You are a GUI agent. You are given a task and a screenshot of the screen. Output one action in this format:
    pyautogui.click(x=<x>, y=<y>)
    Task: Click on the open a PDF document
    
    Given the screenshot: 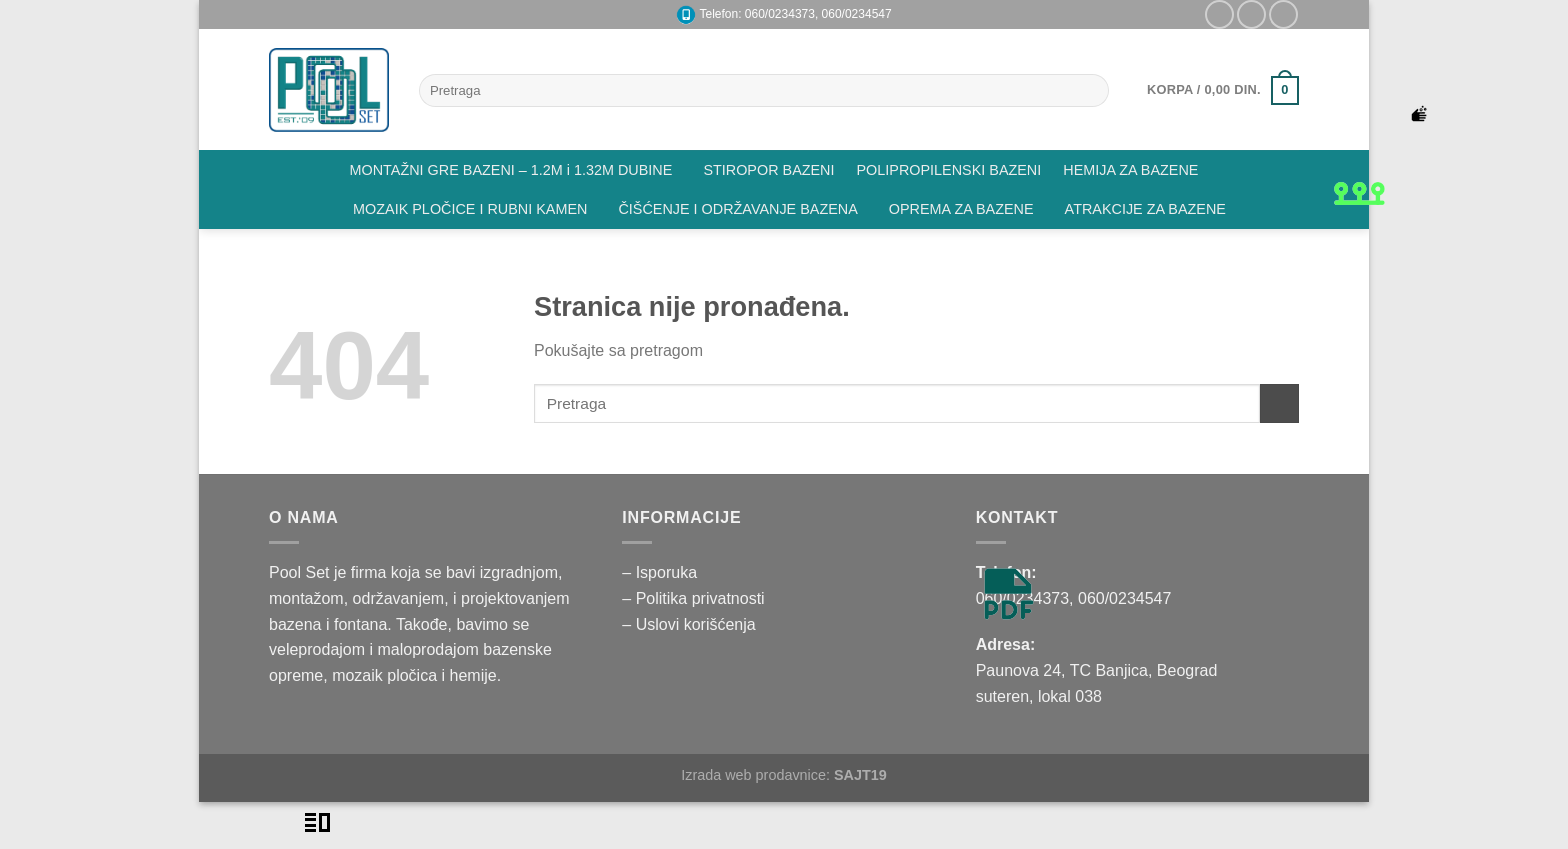 What is the action you would take?
    pyautogui.click(x=1008, y=596)
    